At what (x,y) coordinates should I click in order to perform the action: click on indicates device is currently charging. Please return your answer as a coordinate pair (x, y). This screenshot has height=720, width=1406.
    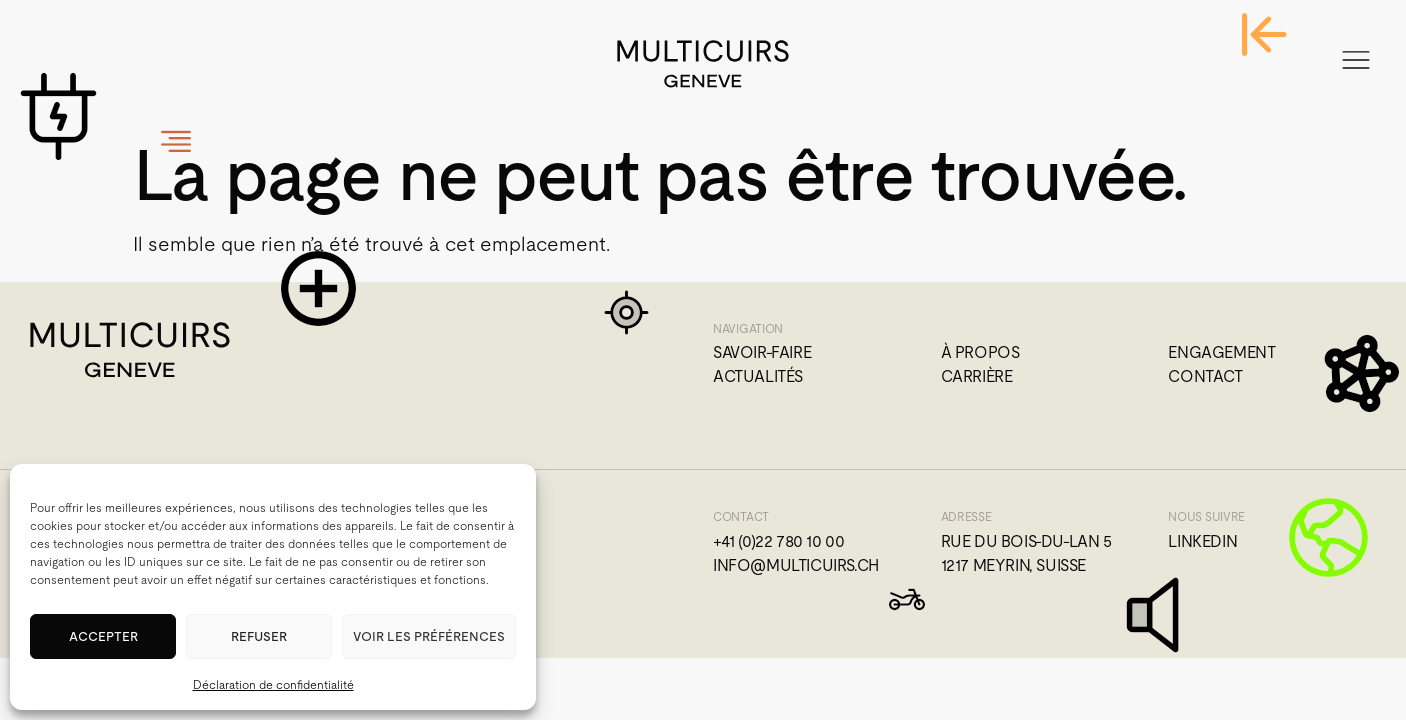
    Looking at the image, I should click on (58, 116).